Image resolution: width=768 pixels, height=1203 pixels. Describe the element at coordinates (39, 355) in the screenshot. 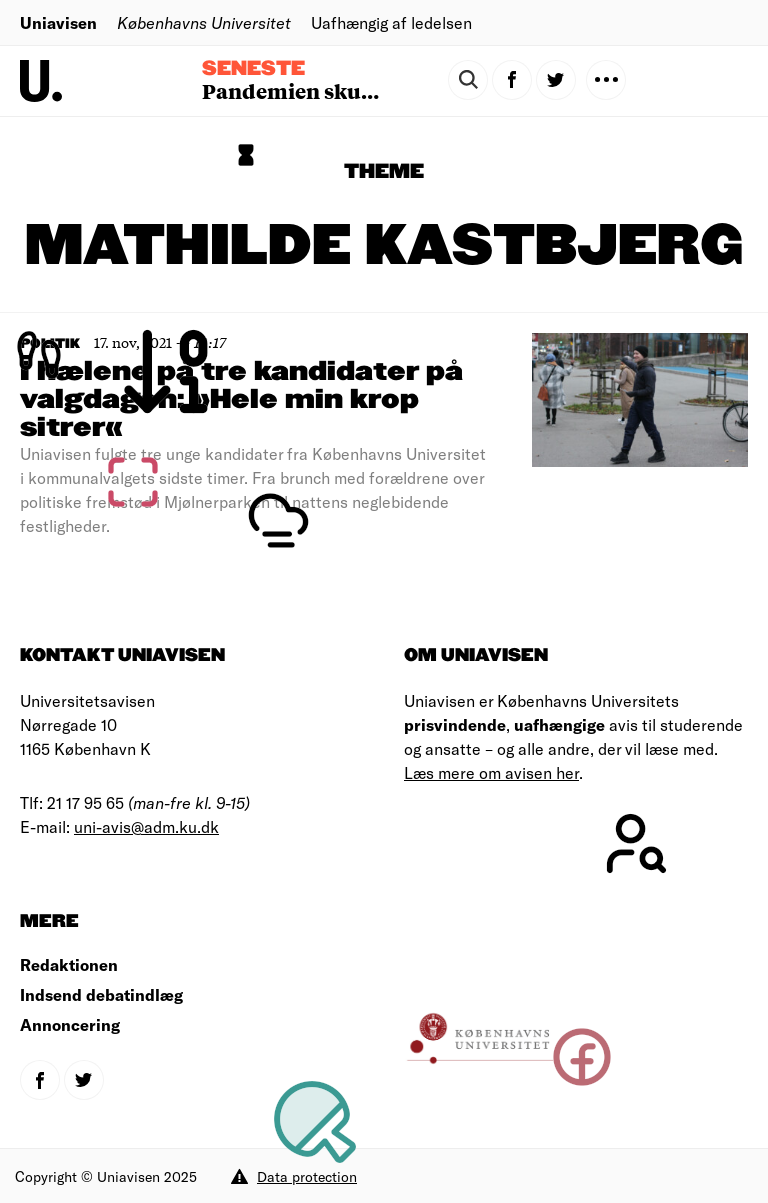

I see `view step count or walking activity` at that location.